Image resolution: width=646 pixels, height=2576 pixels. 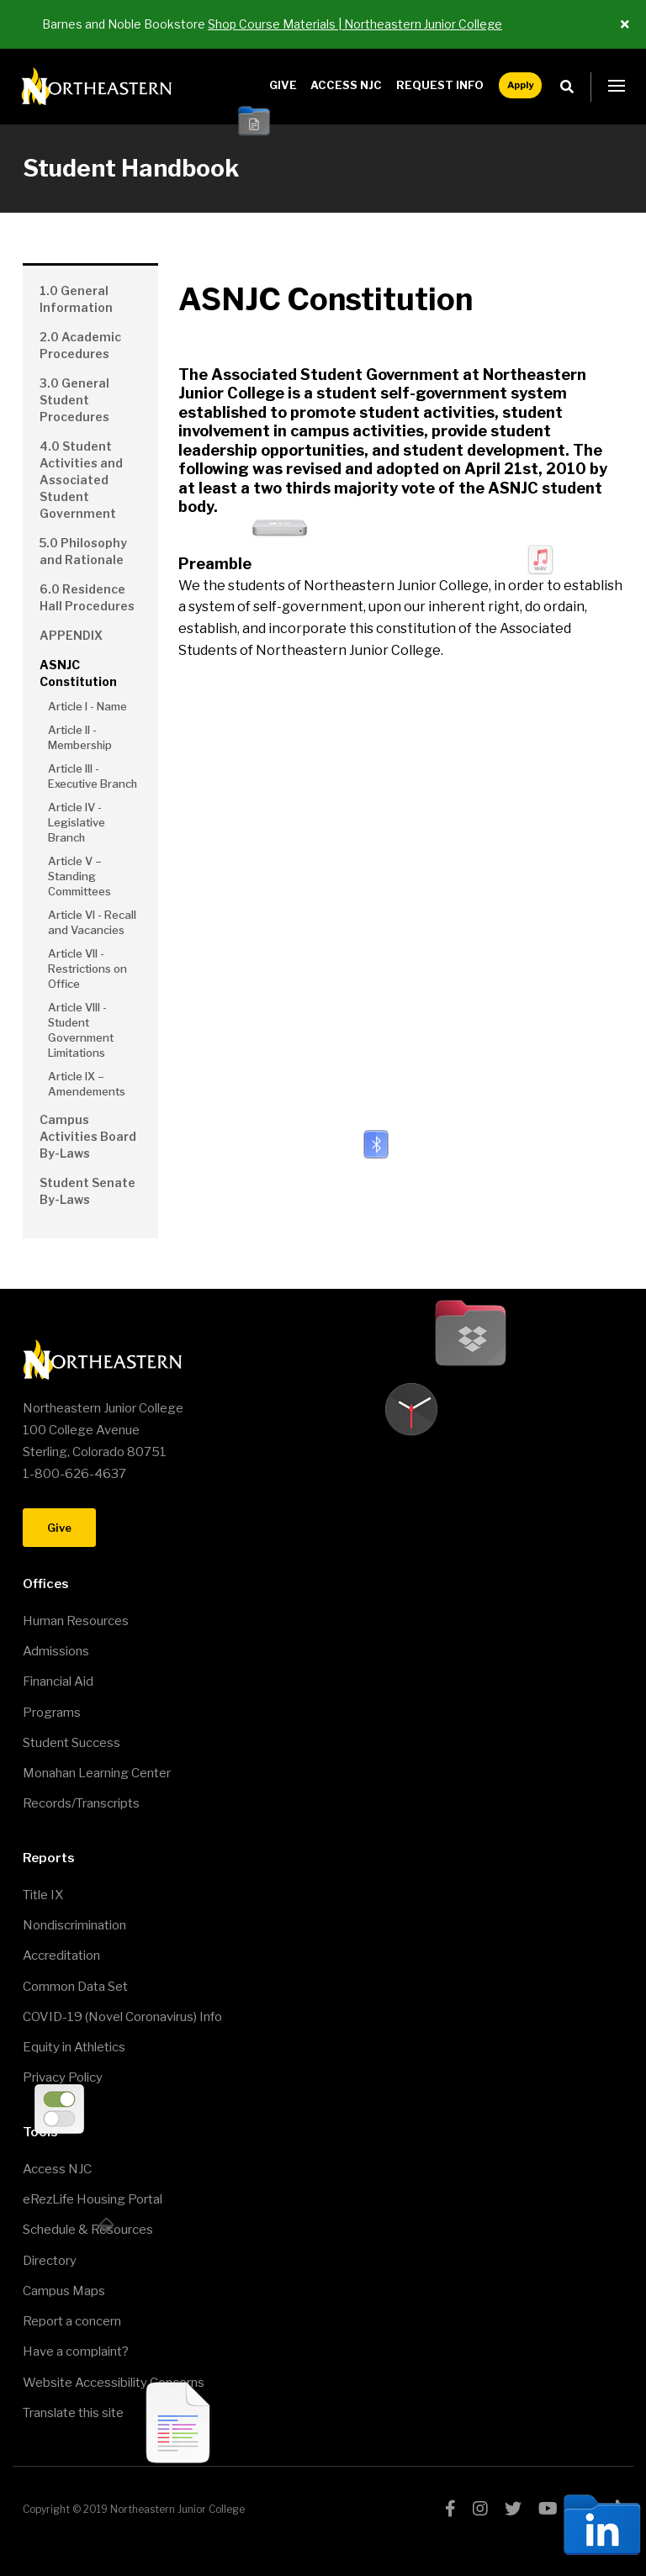 What do you see at coordinates (540, 559) in the screenshot?
I see `a wav audio file` at bounding box center [540, 559].